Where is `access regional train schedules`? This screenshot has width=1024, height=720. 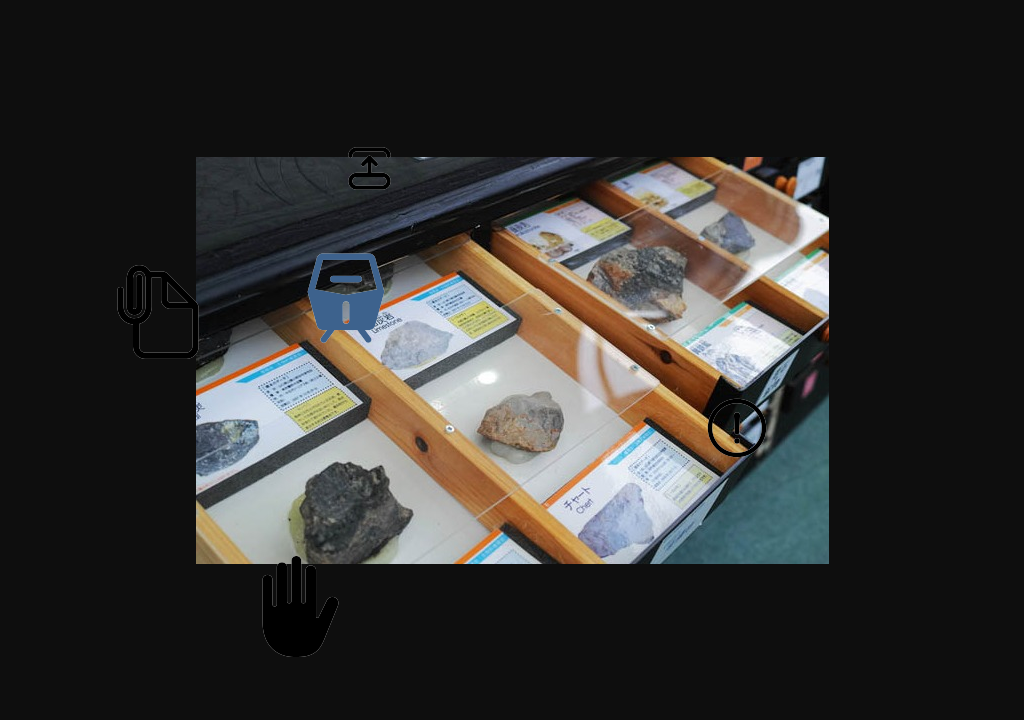 access regional train schedules is located at coordinates (346, 295).